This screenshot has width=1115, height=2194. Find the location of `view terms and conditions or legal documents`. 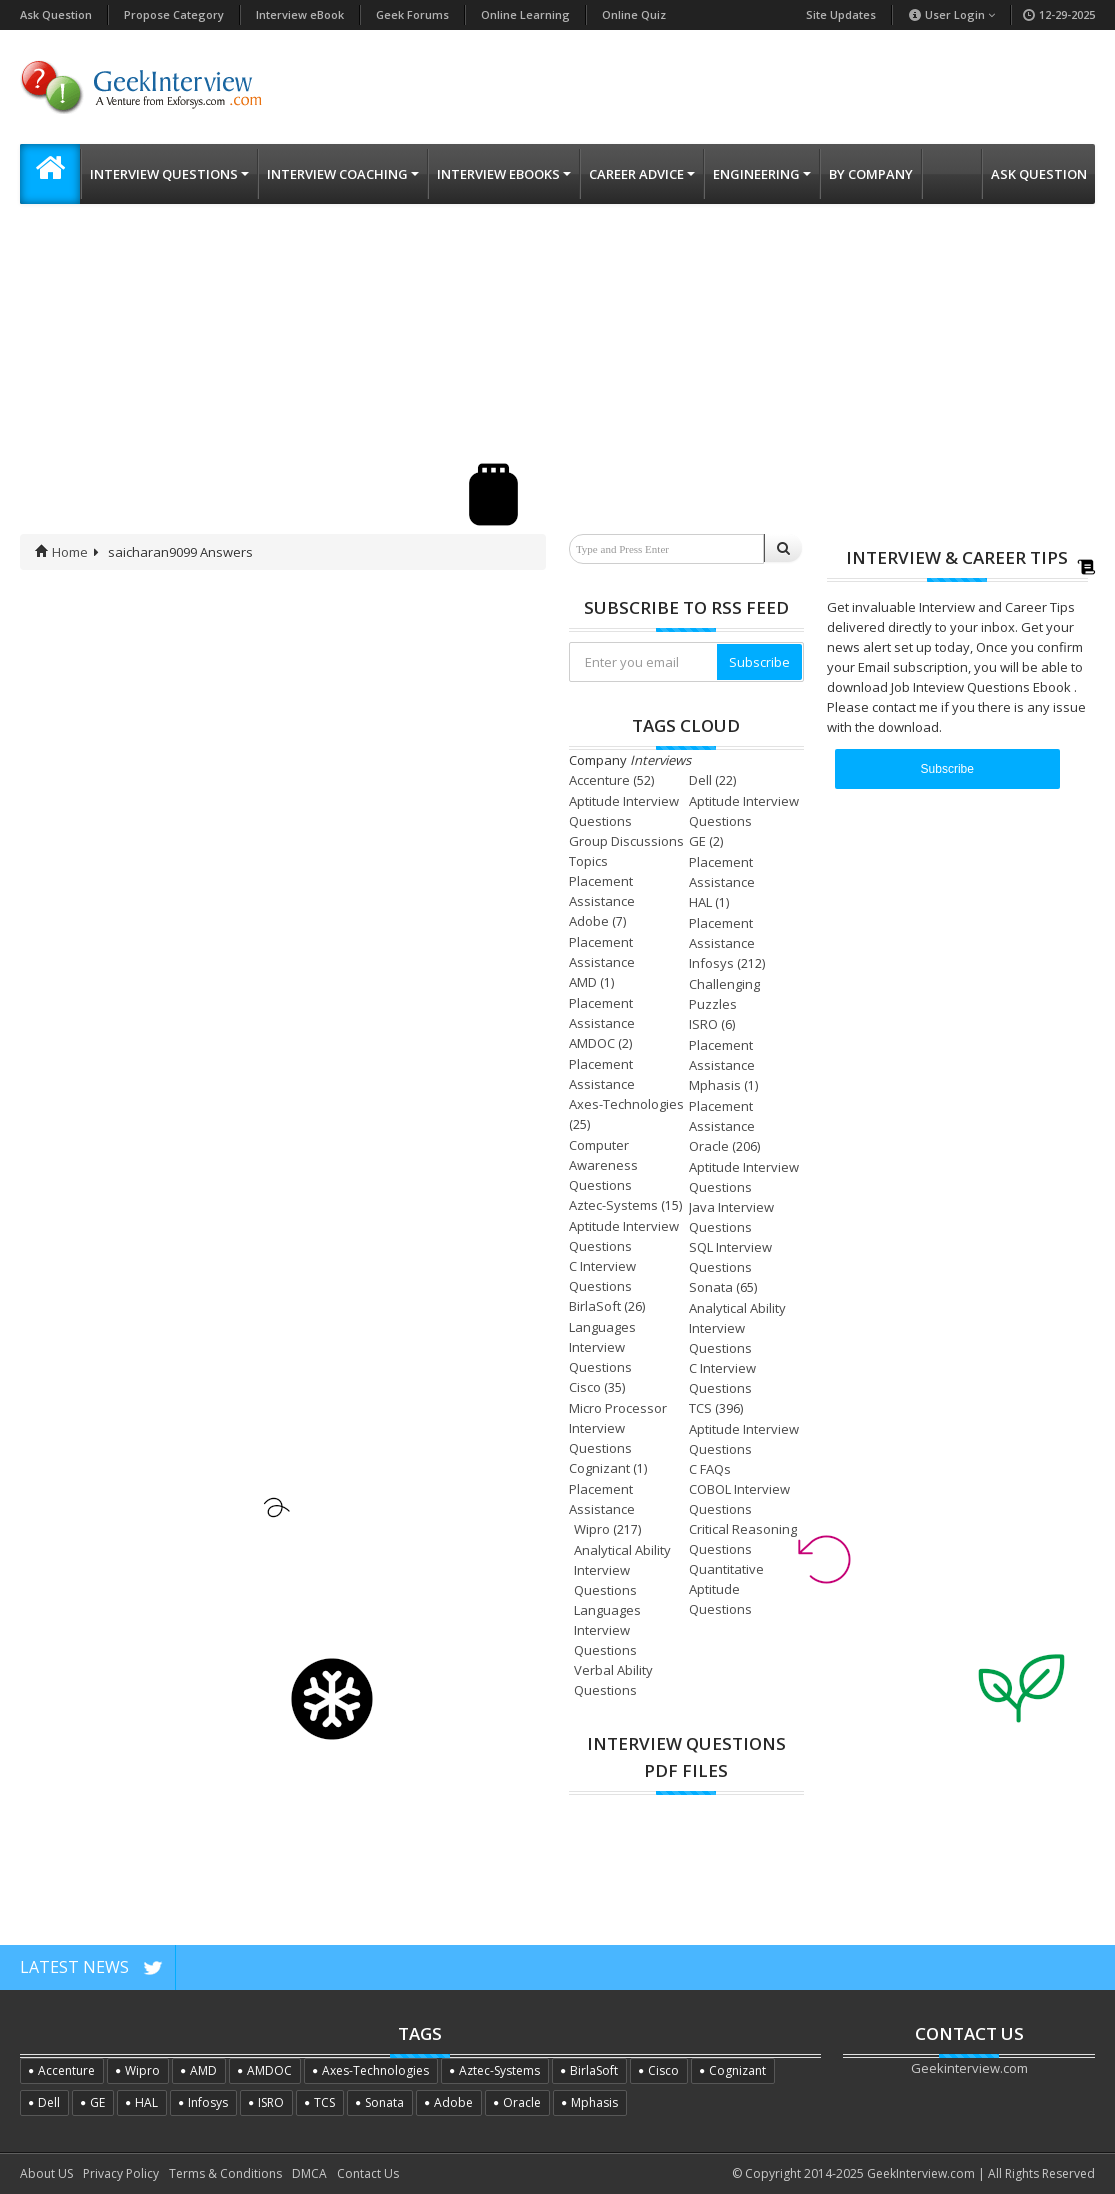

view terms and conditions or legal documents is located at coordinates (1087, 567).